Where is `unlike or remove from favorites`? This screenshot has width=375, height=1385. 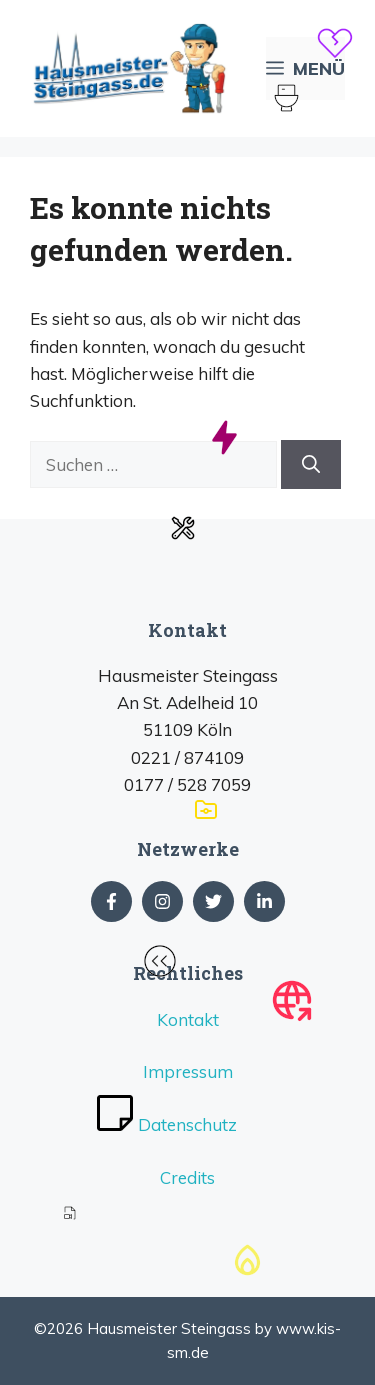 unlike or remove from favorites is located at coordinates (335, 42).